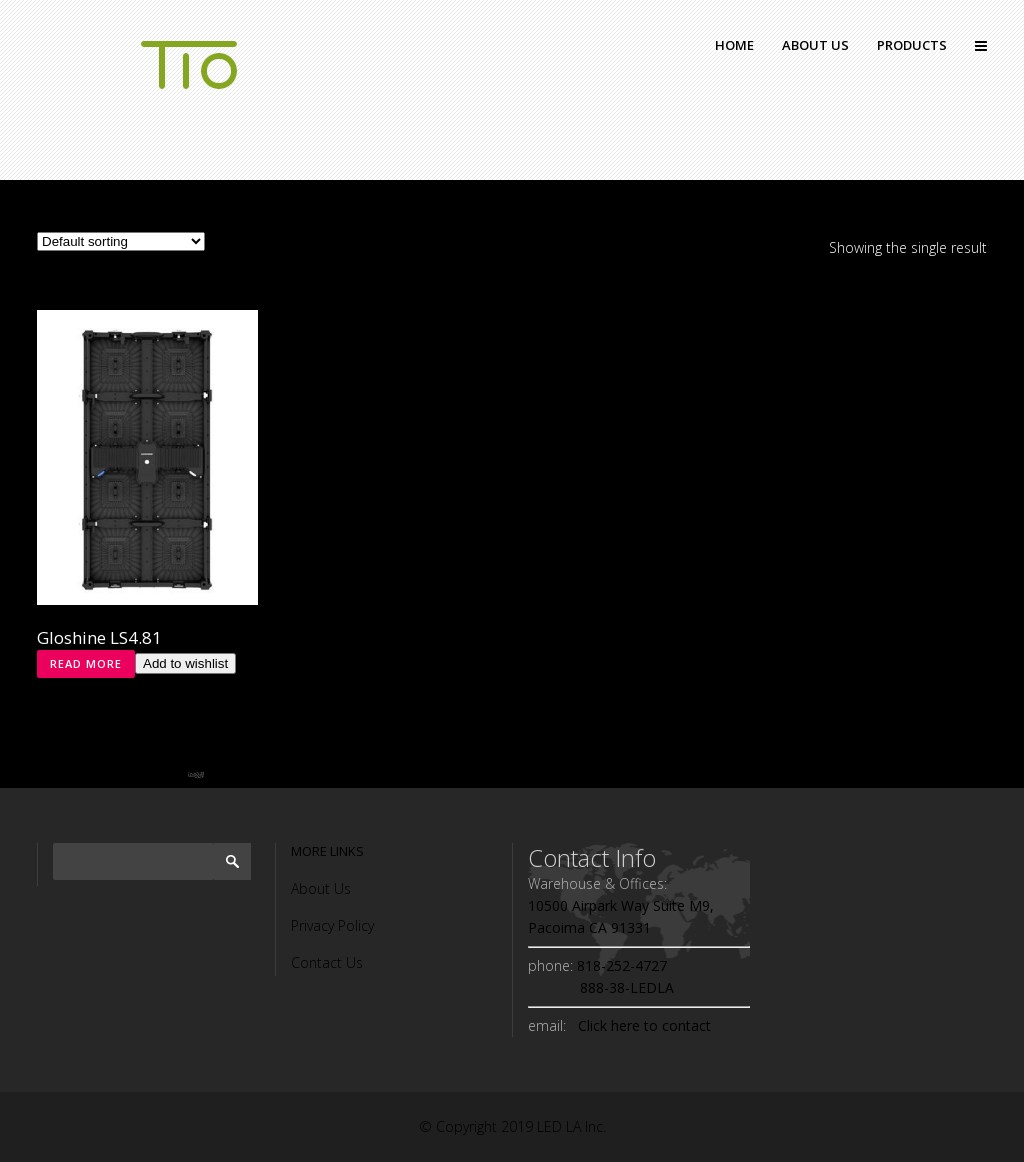  Describe the element at coordinates (196, 775) in the screenshot. I see `open Toggl time tracking app` at that location.